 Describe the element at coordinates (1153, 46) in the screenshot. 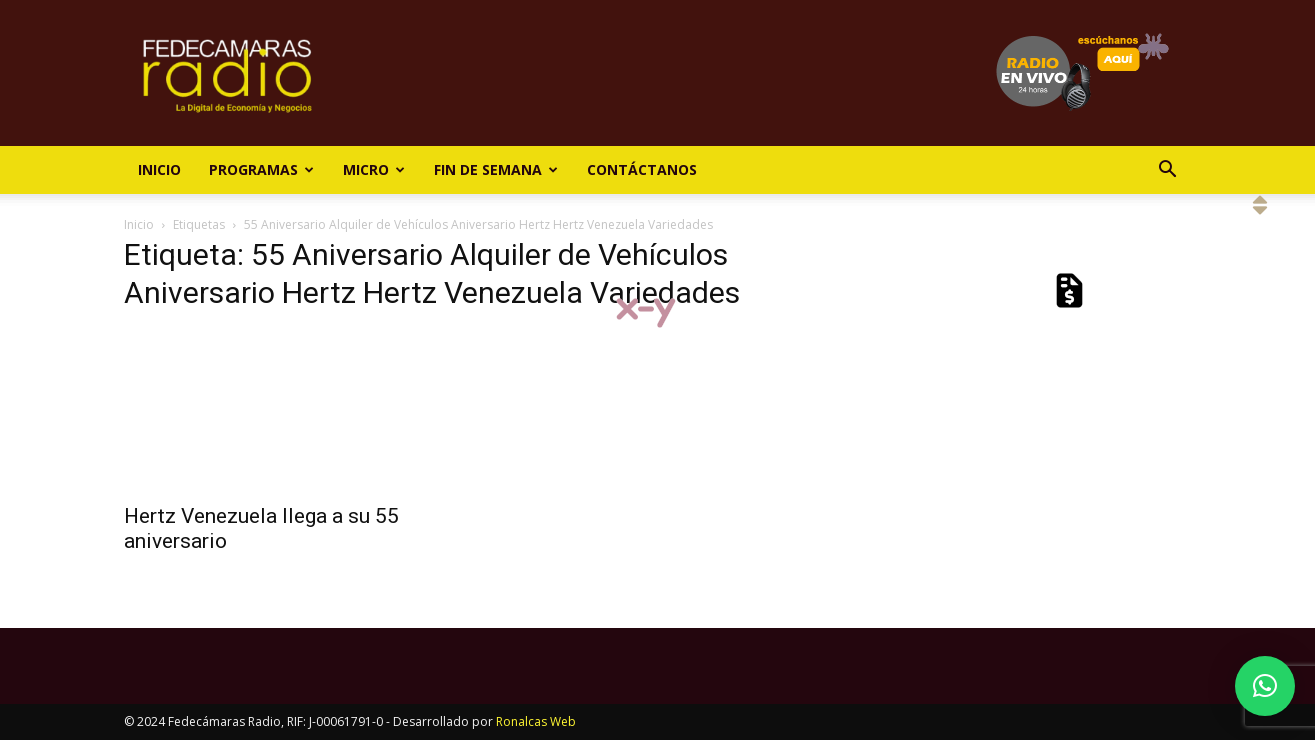

I see `indicates mosquito or insect activity in the area` at that location.